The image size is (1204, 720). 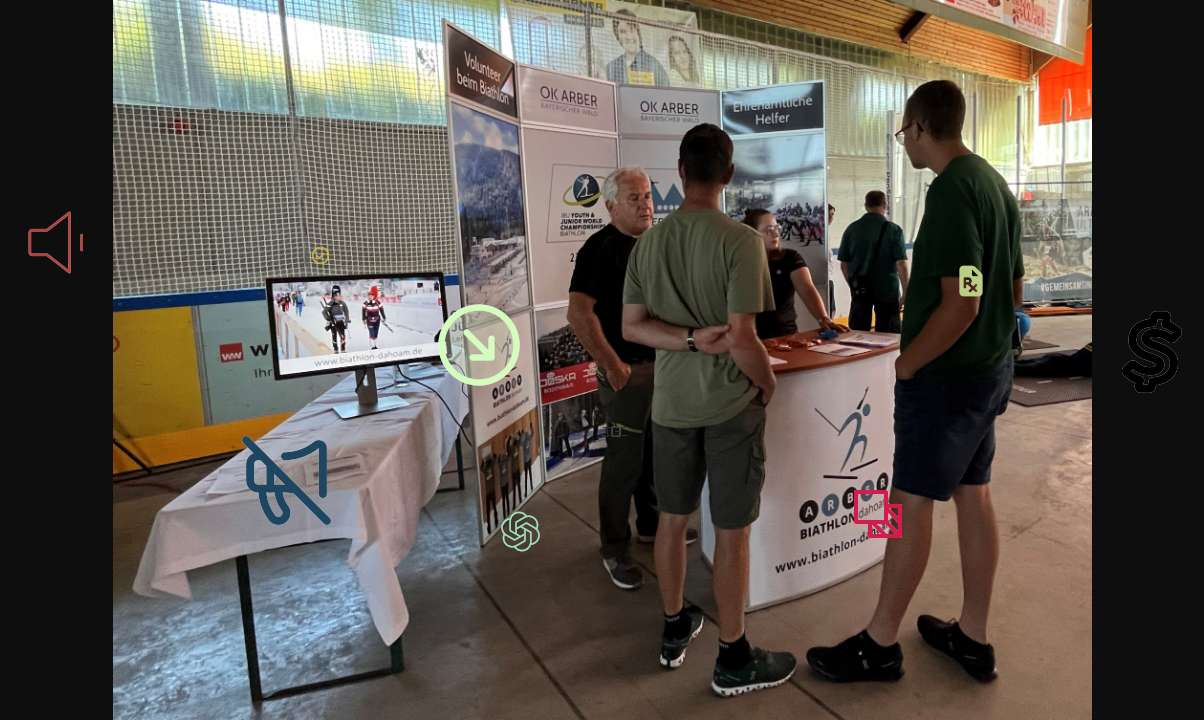 What do you see at coordinates (878, 514) in the screenshot?
I see `subtract or remove a layer from selection` at bounding box center [878, 514].